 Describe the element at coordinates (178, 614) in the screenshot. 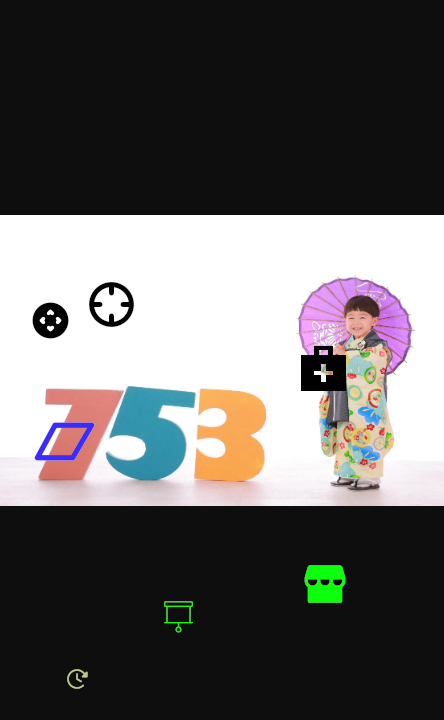

I see `start a presentation` at that location.